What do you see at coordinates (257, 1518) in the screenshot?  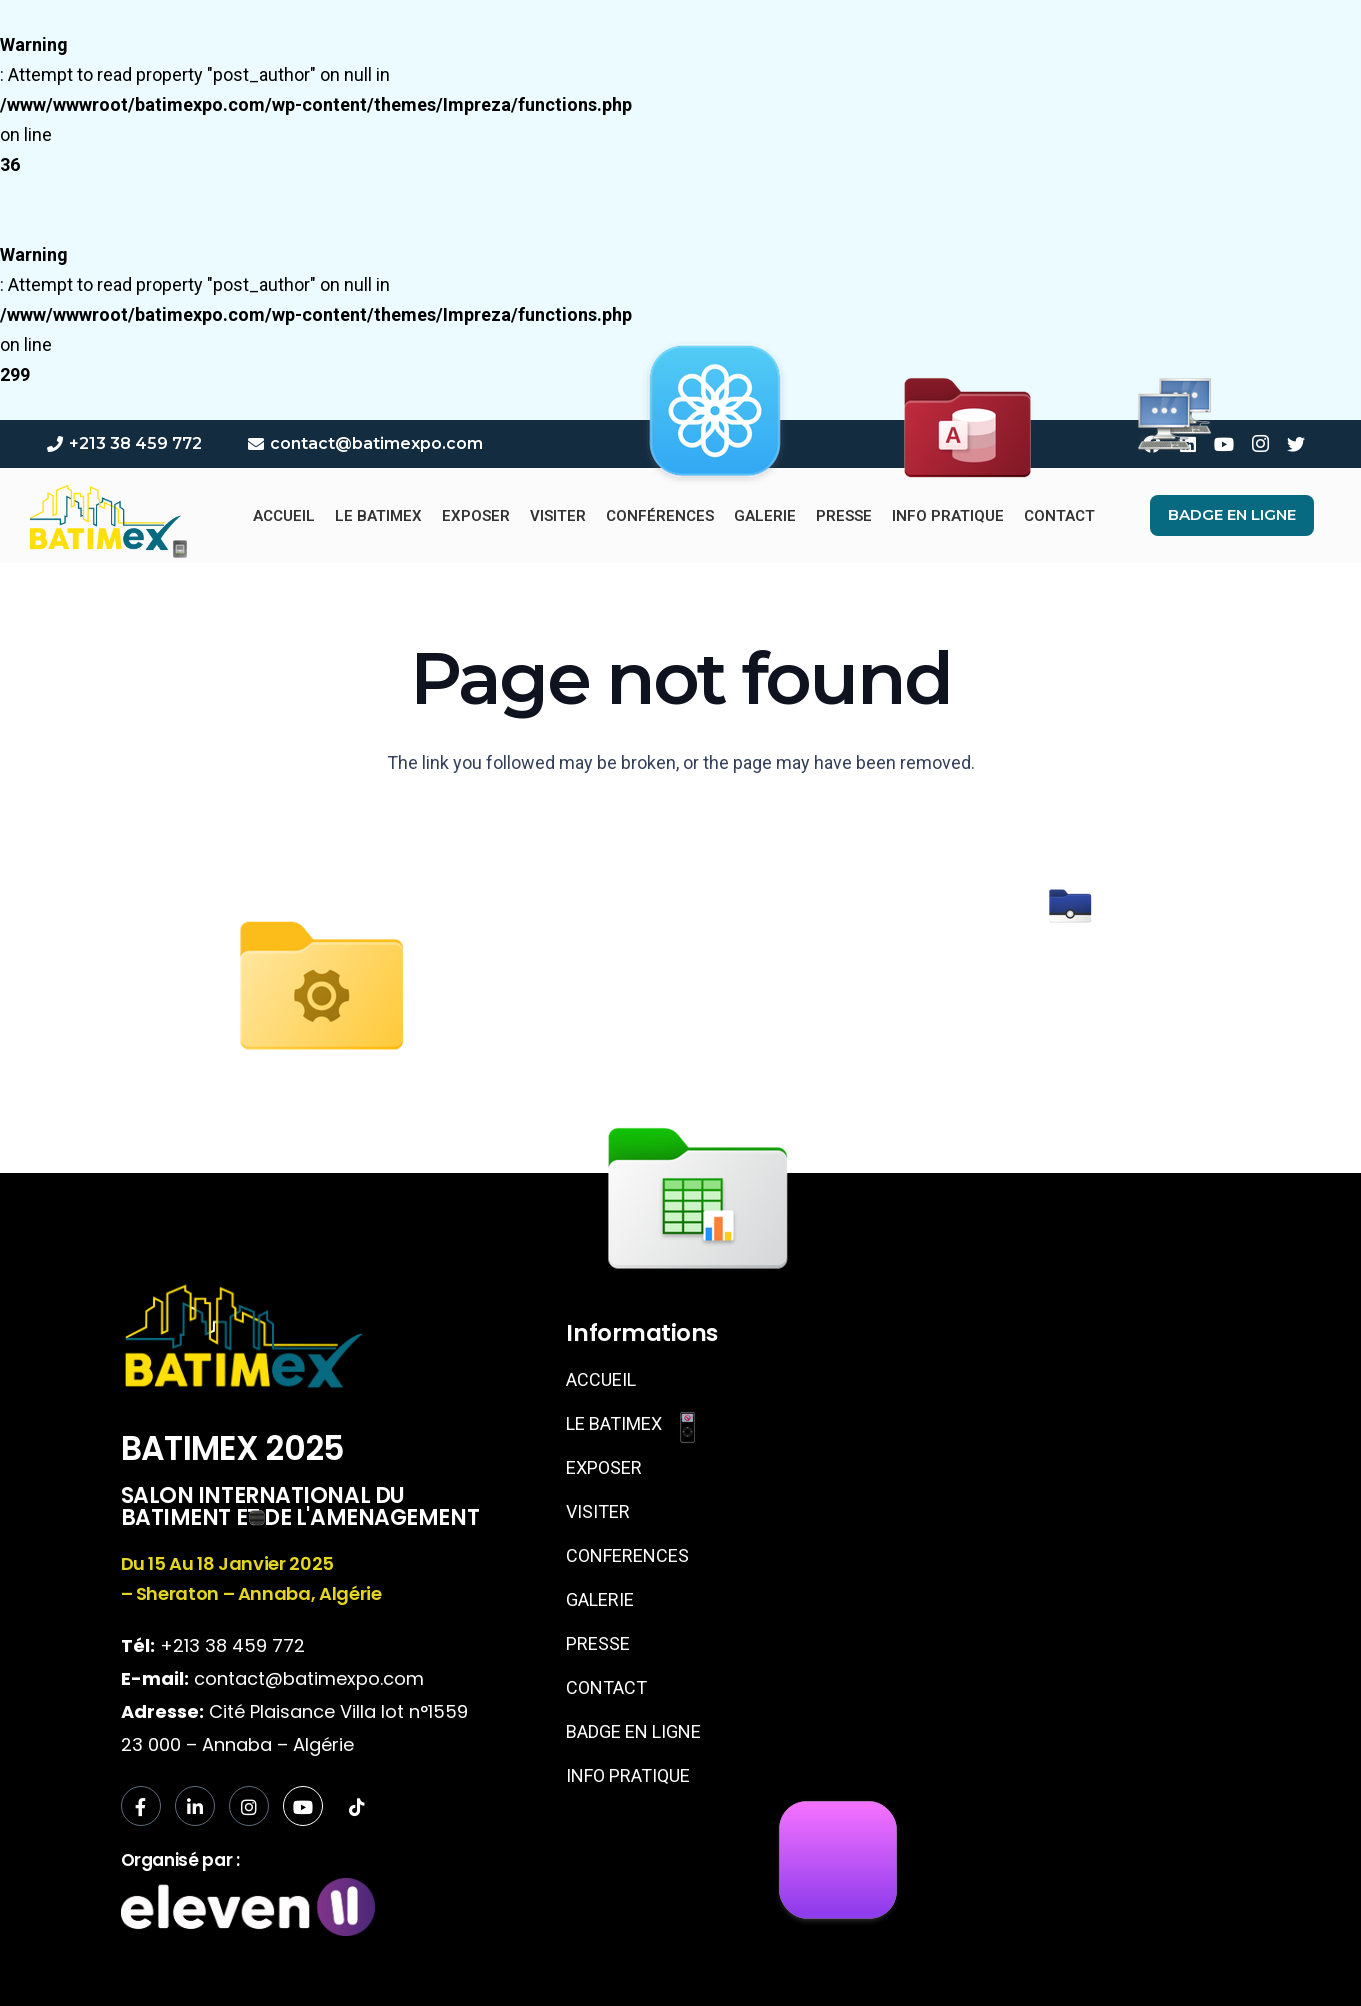 I see `access network server preferences` at bounding box center [257, 1518].